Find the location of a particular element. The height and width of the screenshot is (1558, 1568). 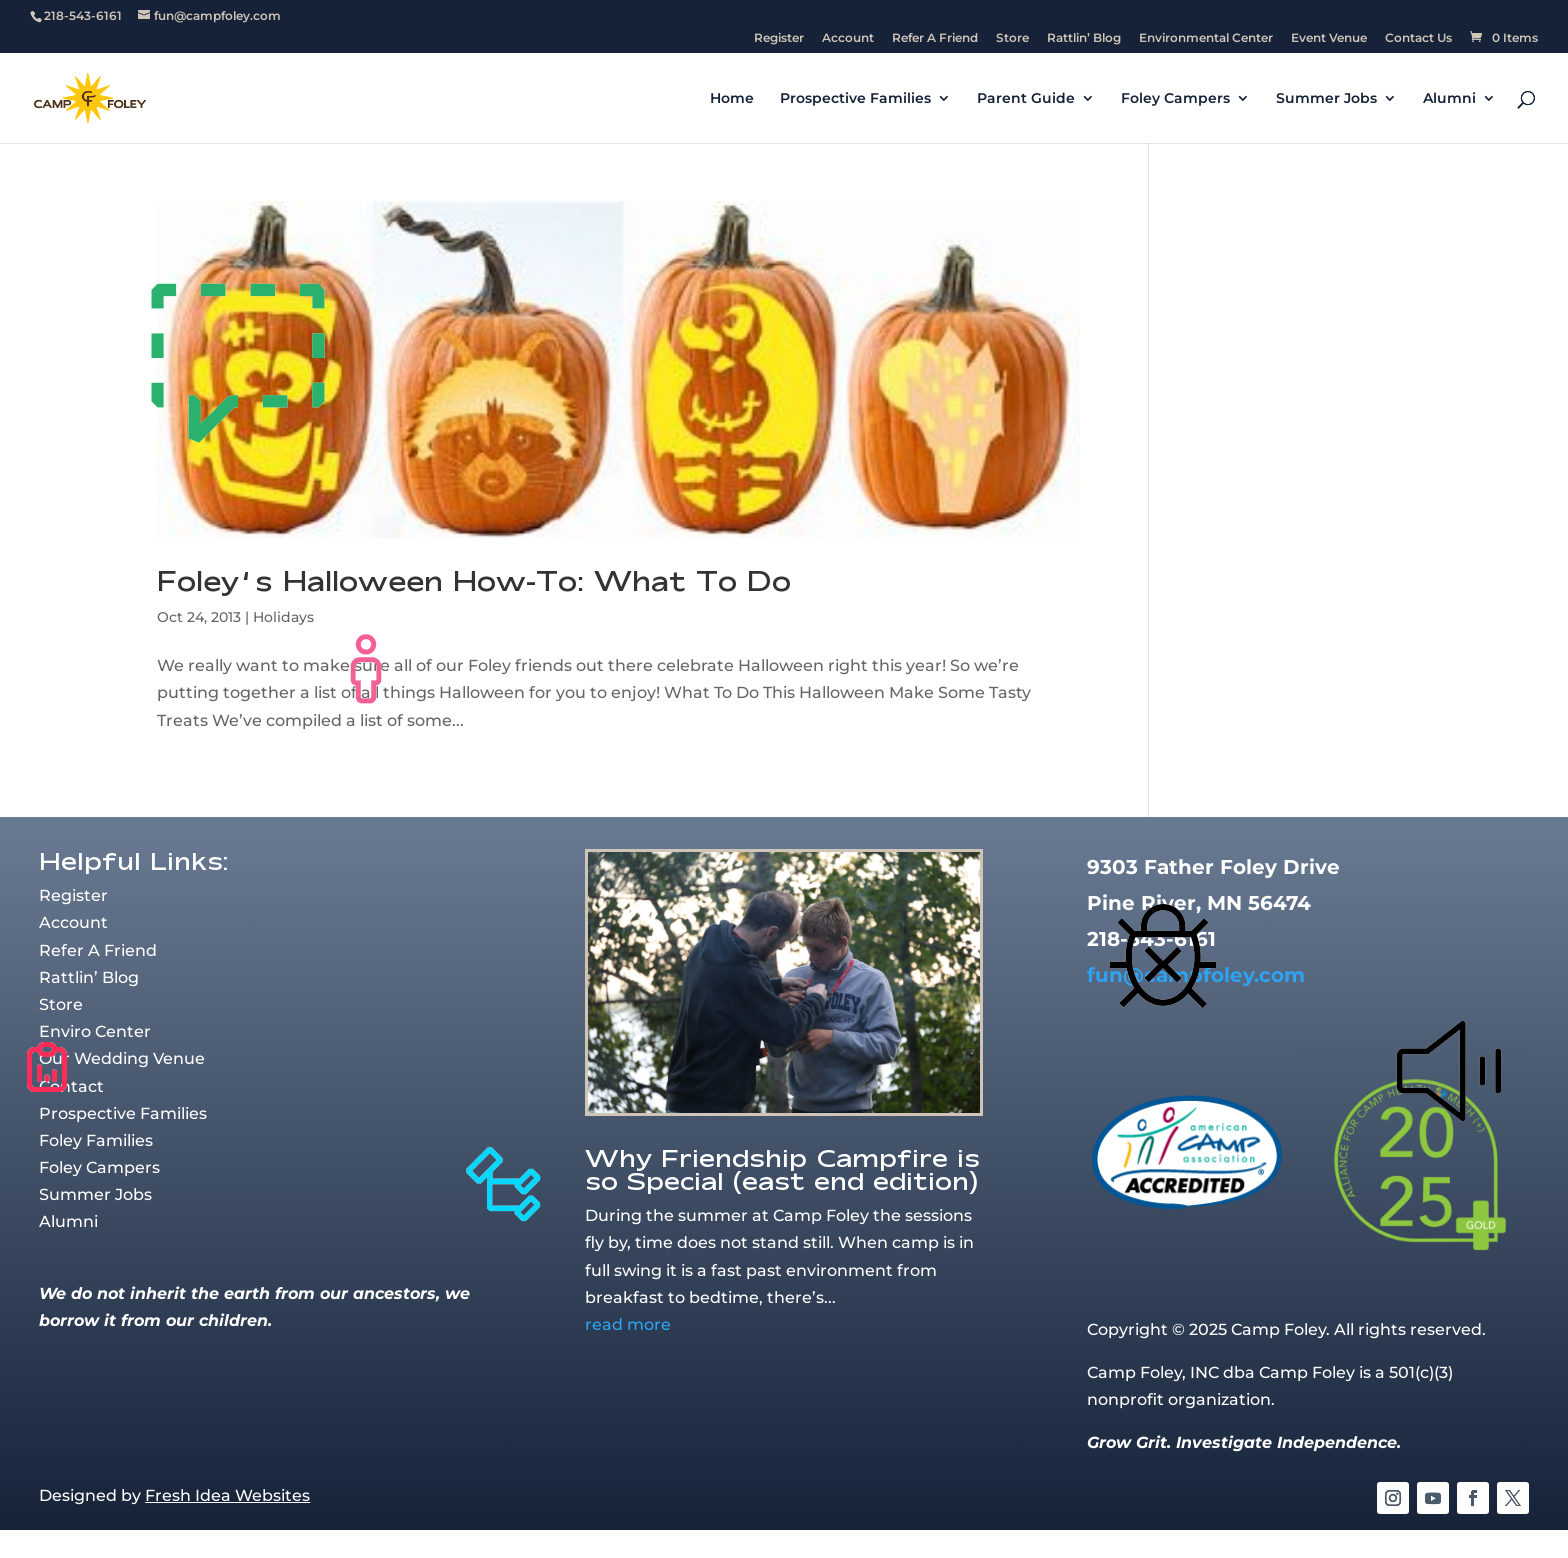

indicates a class definition in code is located at coordinates (504, 1185).